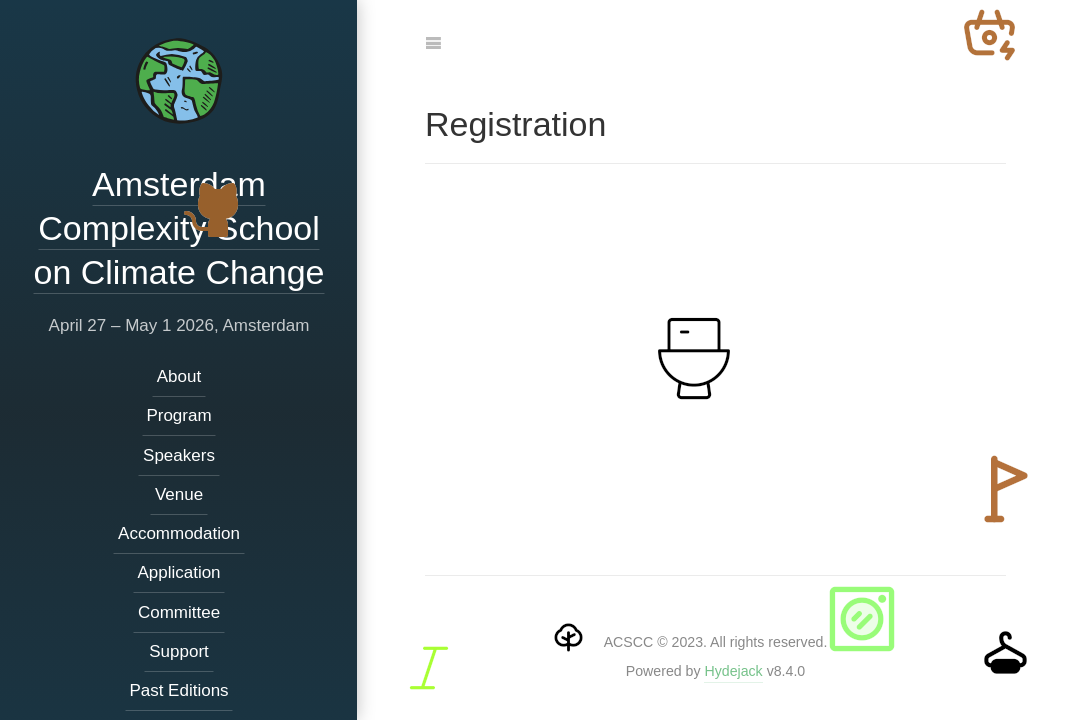  I want to click on flag or mark an item for follow-up, so click(1001, 489).